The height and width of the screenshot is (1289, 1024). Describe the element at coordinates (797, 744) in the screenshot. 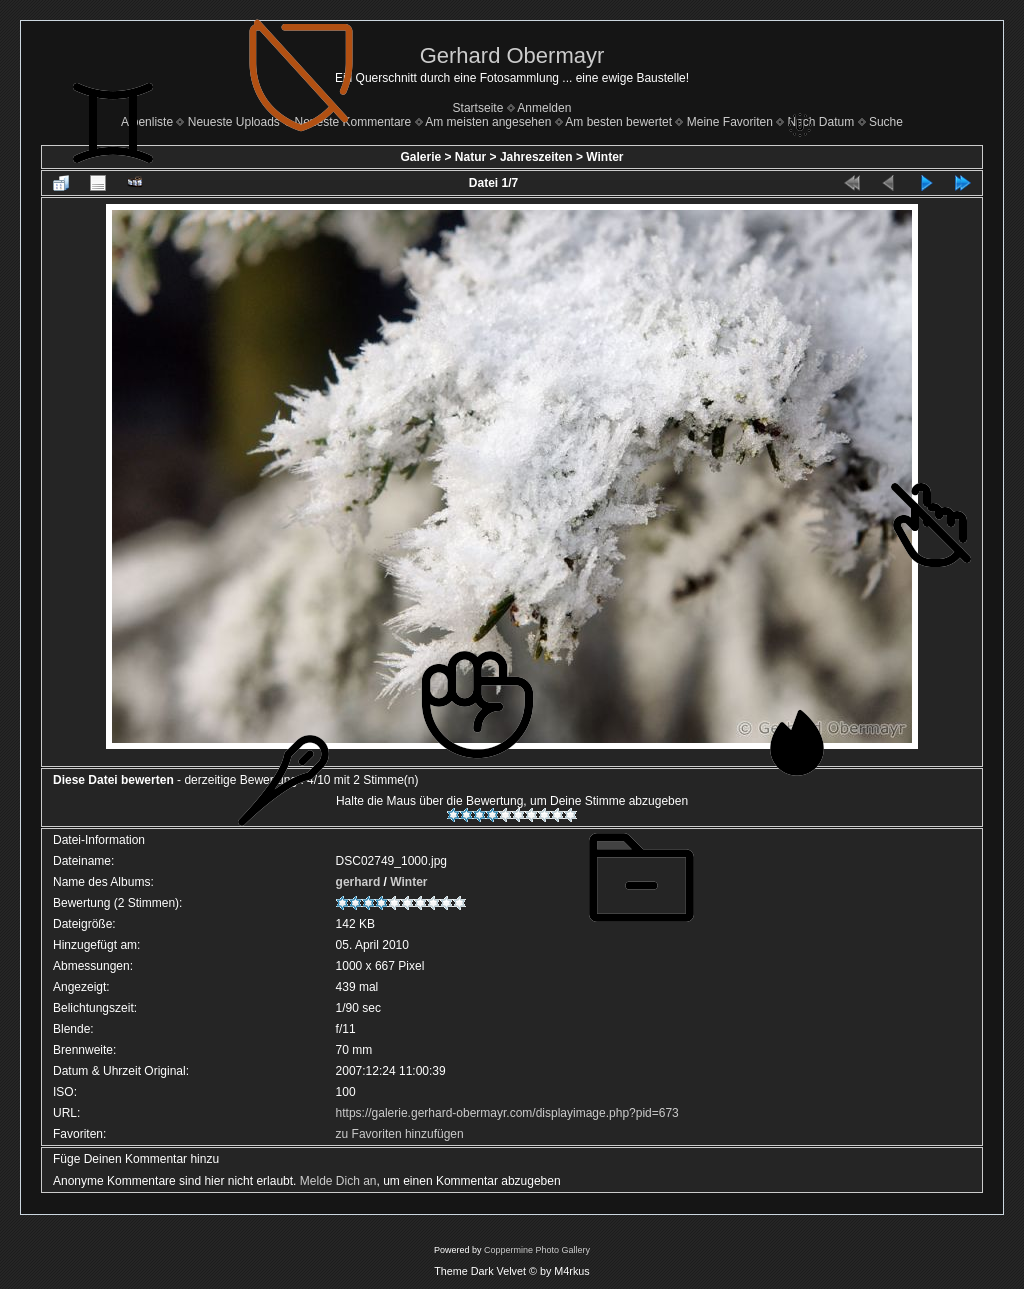

I see `indicates trending or hot content` at that location.